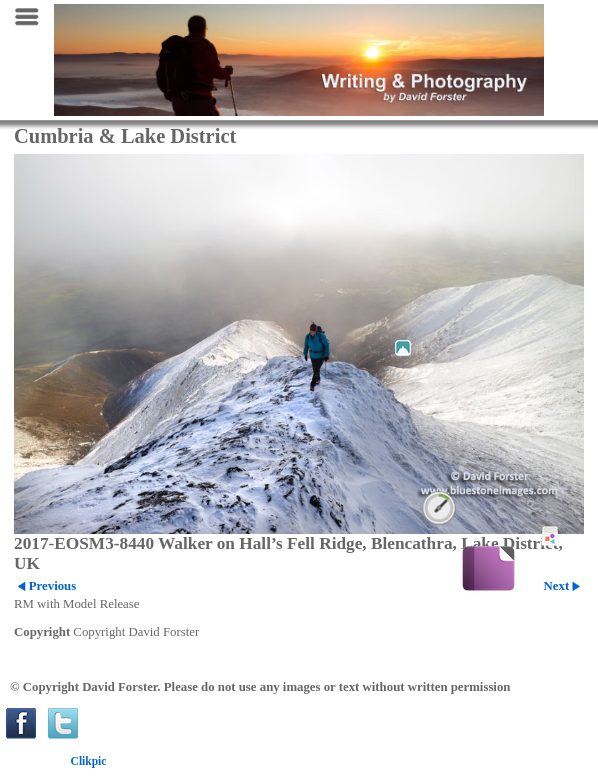 This screenshot has width=598, height=779. Describe the element at coordinates (550, 536) in the screenshot. I see `open the software center to browse and install apps` at that location.